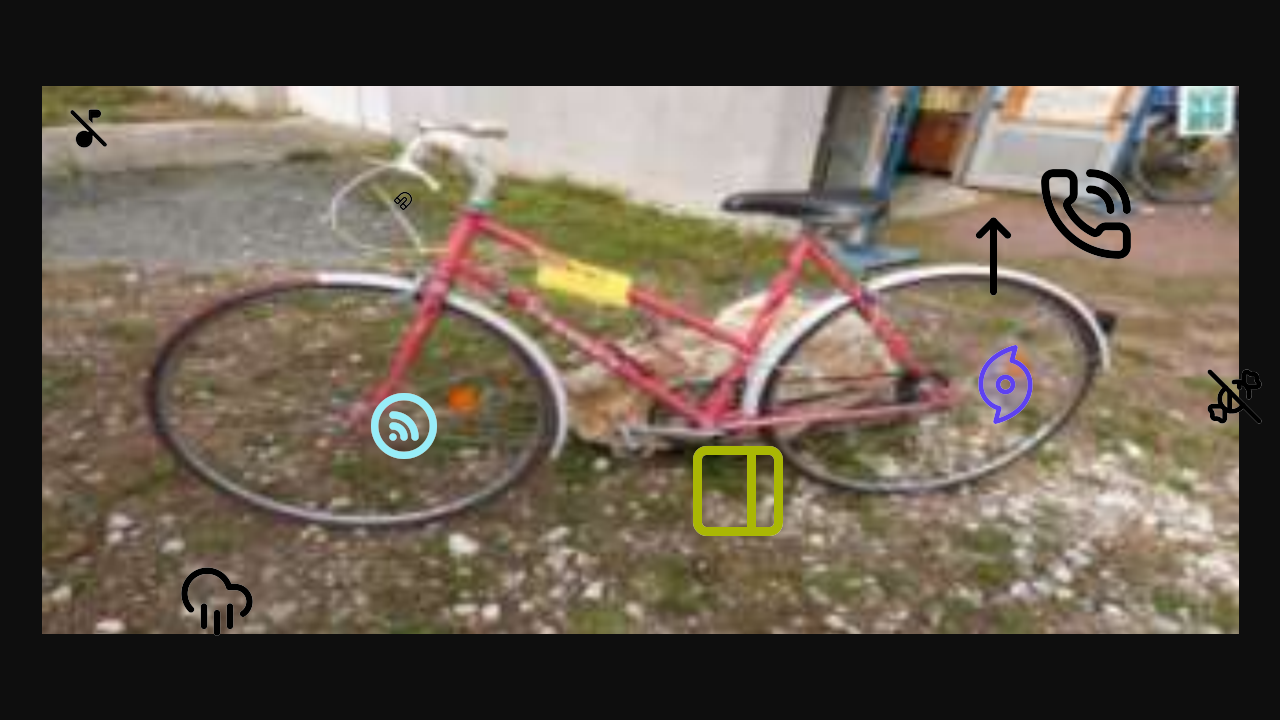 This screenshot has width=1280, height=720. What do you see at coordinates (404, 426) in the screenshot?
I see `locate your airtag device` at bounding box center [404, 426].